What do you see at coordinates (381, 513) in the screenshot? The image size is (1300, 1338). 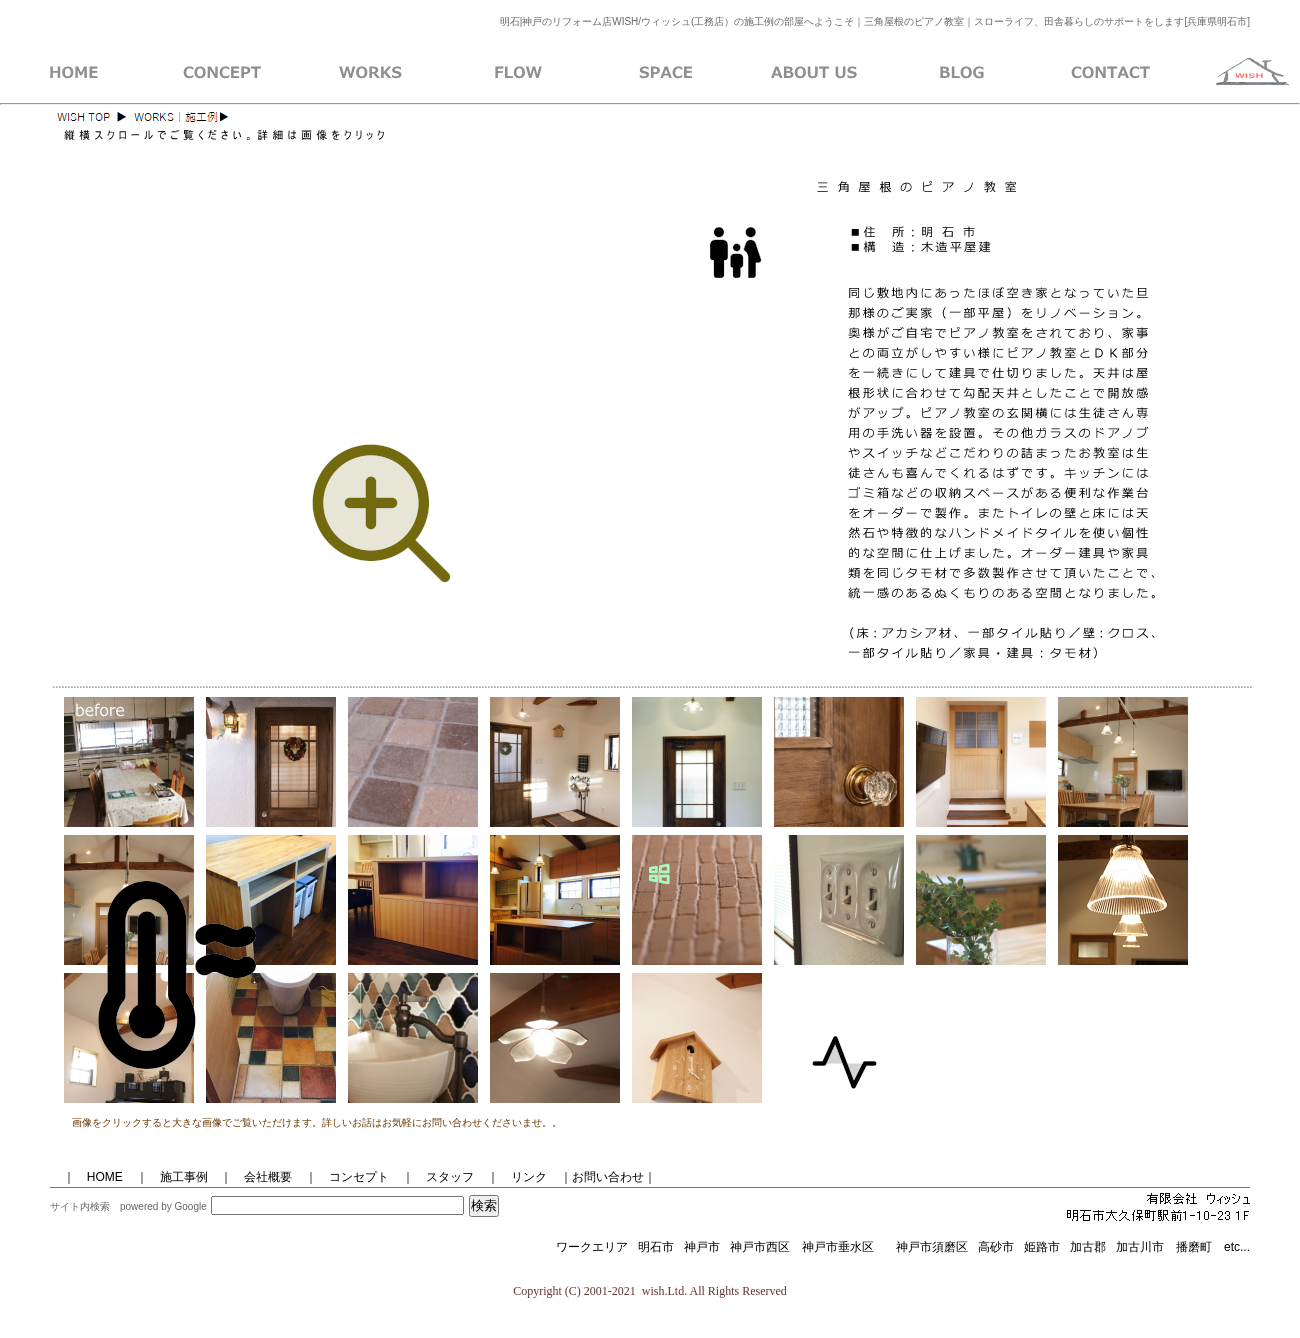 I see `zoom in on content` at bounding box center [381, 513].